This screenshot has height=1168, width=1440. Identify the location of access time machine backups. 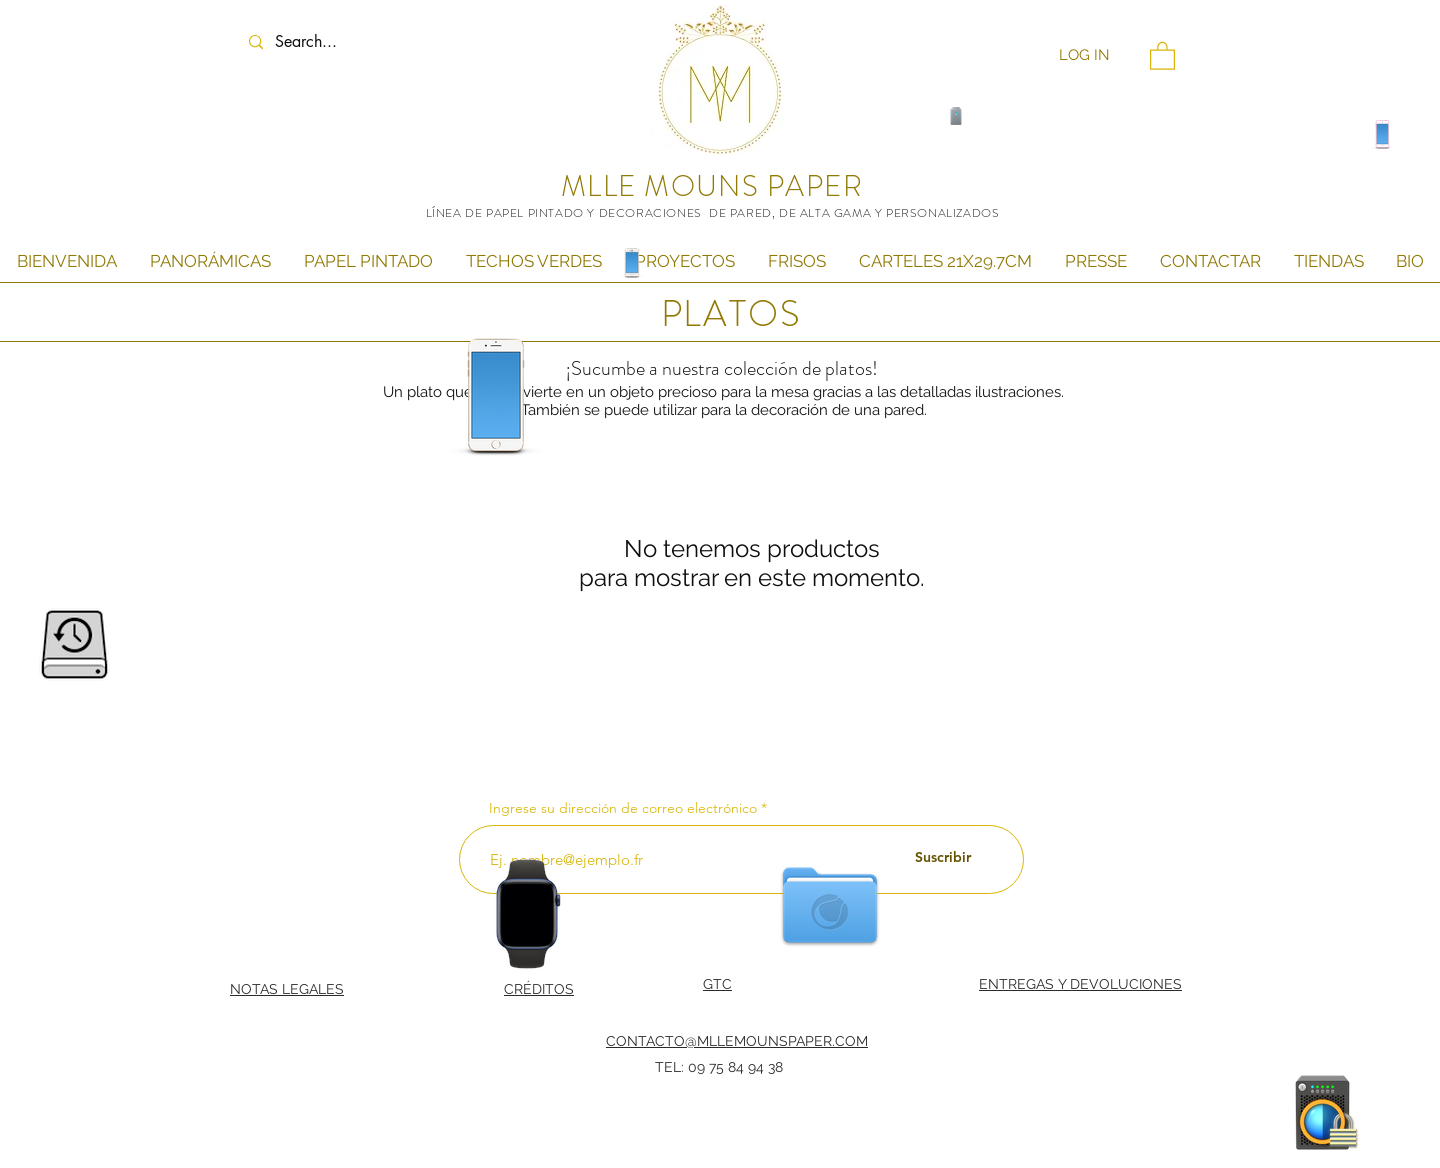
(74, 644).